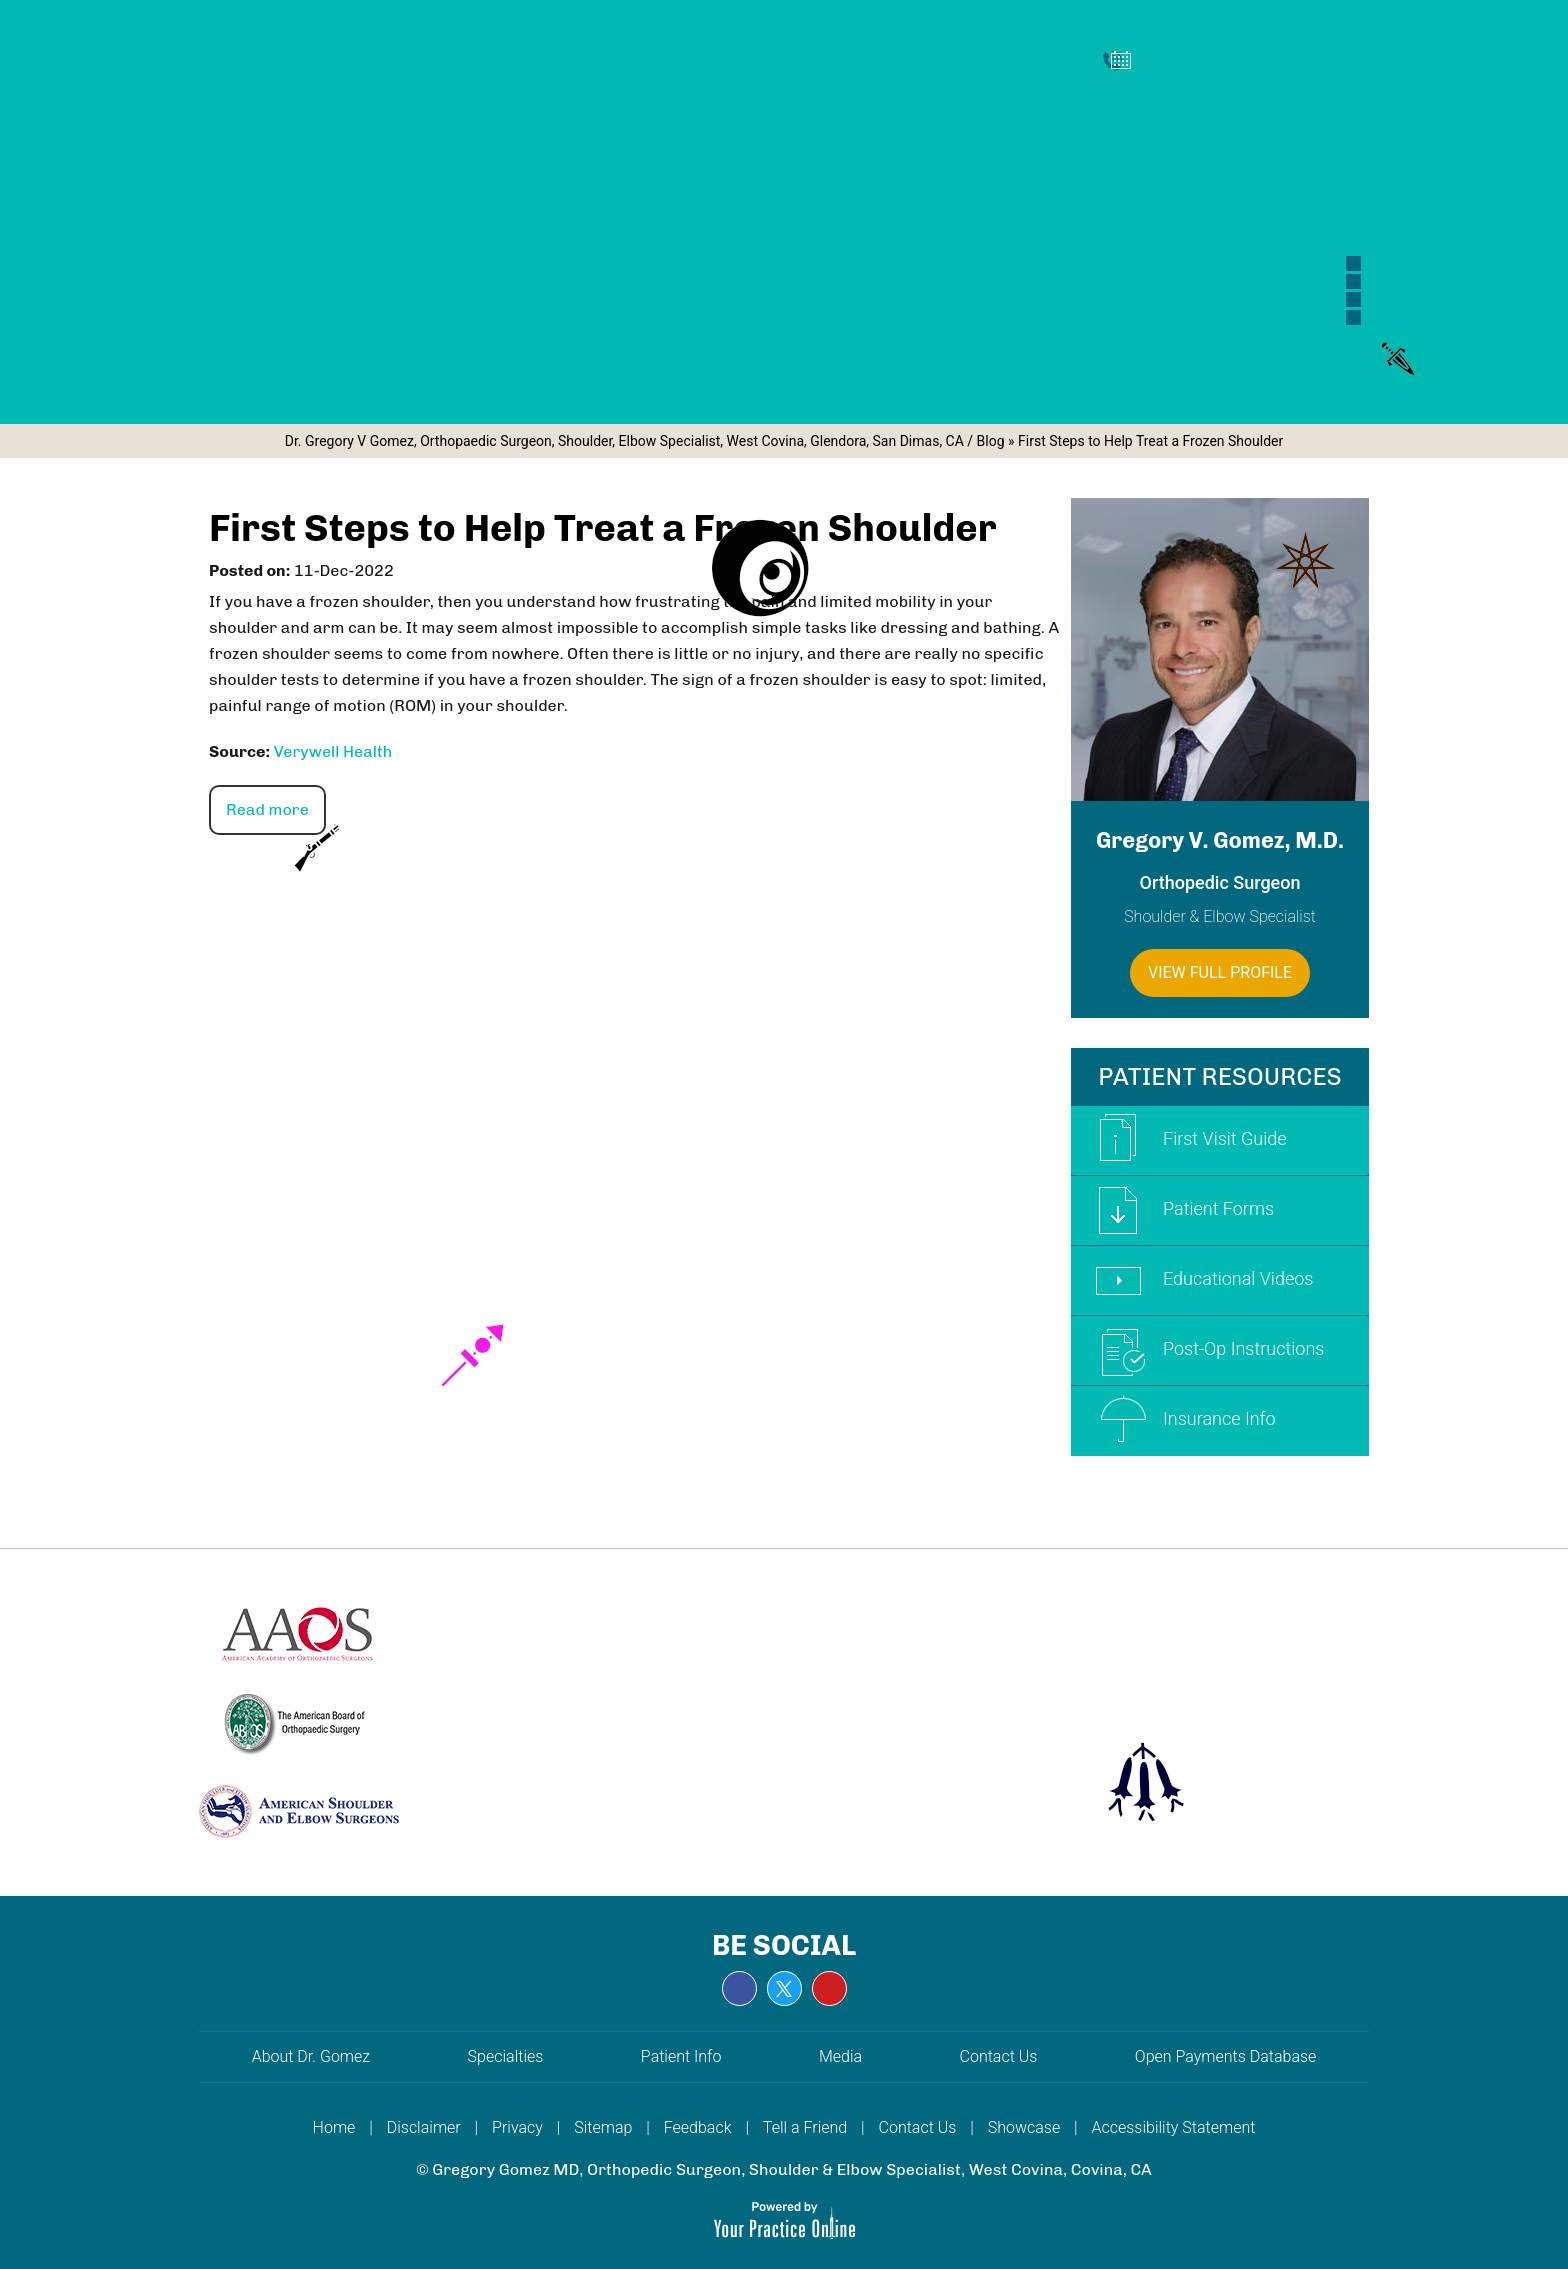 The image size is (1568, 2269). I want to click on equip a dagger or short blade weapon, so click(1398, 359).